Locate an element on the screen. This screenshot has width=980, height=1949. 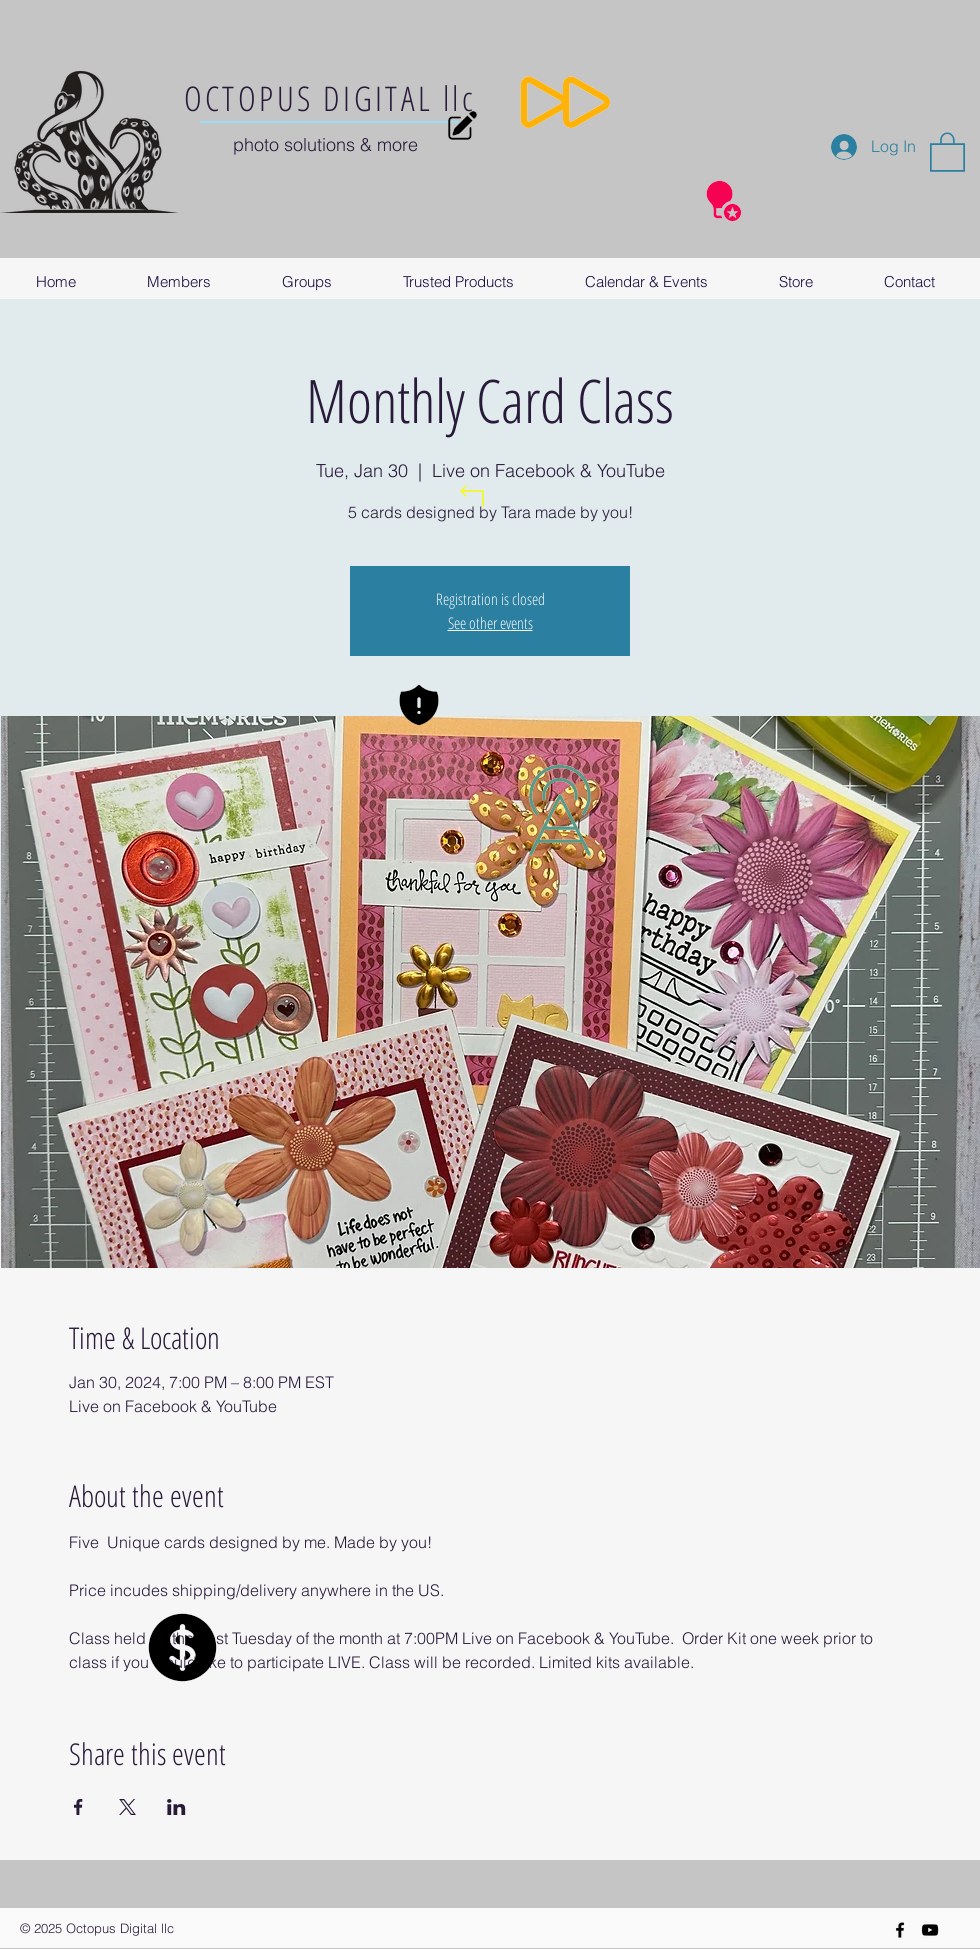
security warning or alert detected is located at coordinates (419, 705).